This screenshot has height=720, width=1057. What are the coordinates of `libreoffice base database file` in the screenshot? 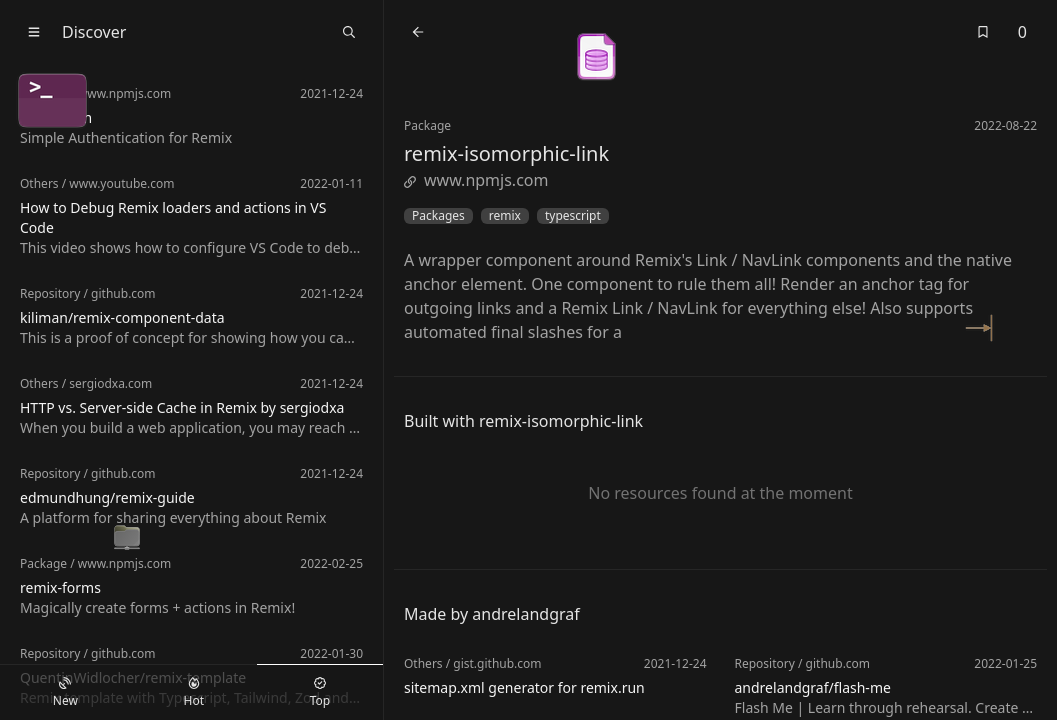 It's located at (596, 56).